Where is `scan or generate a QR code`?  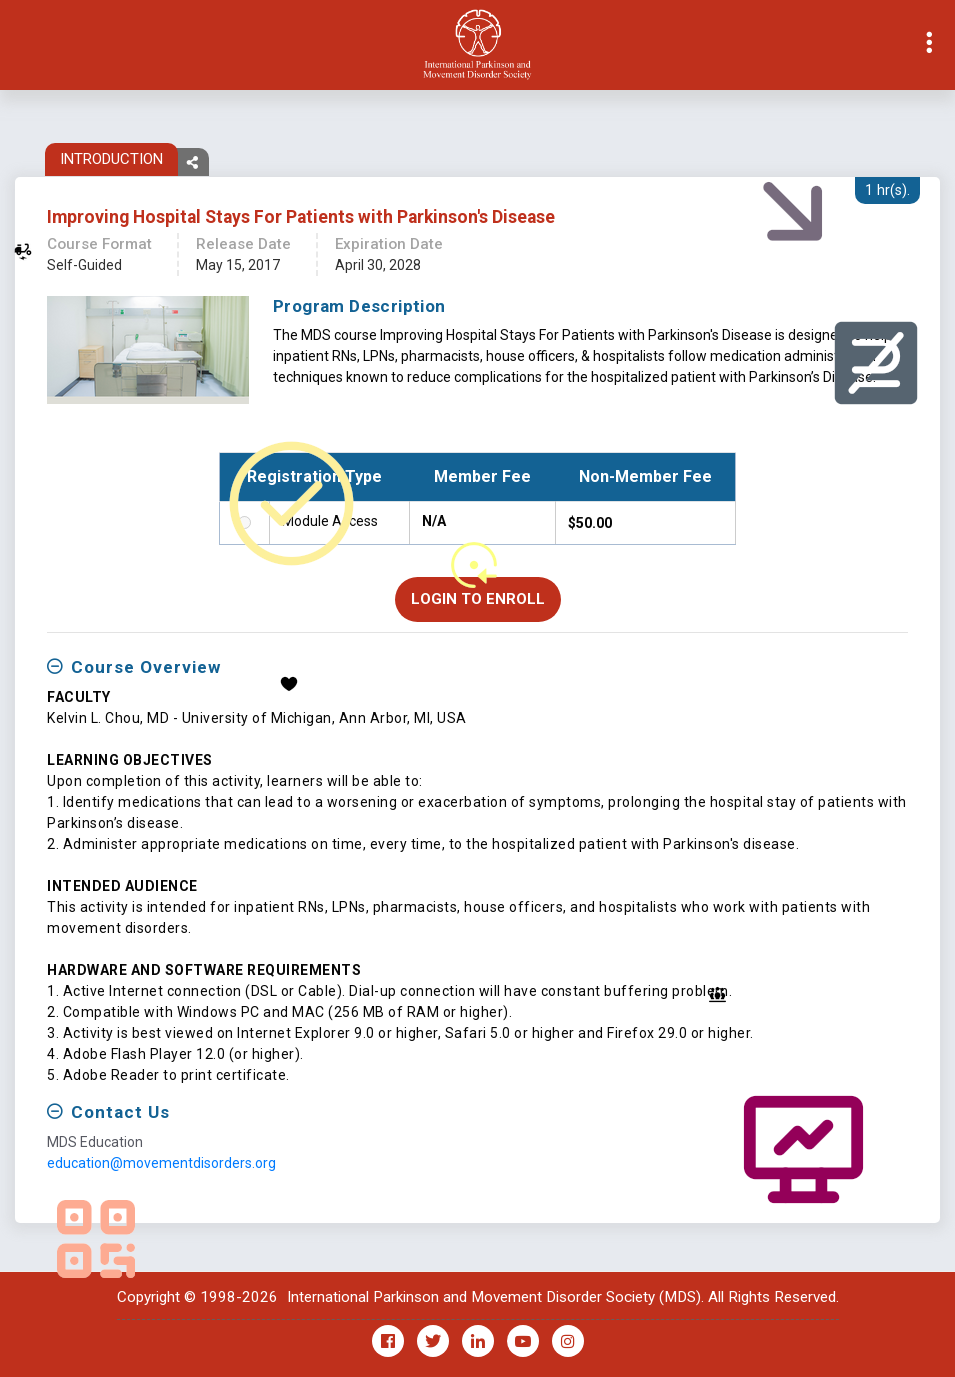 scan or generate a QR code is located at coordinates (96, 1239).